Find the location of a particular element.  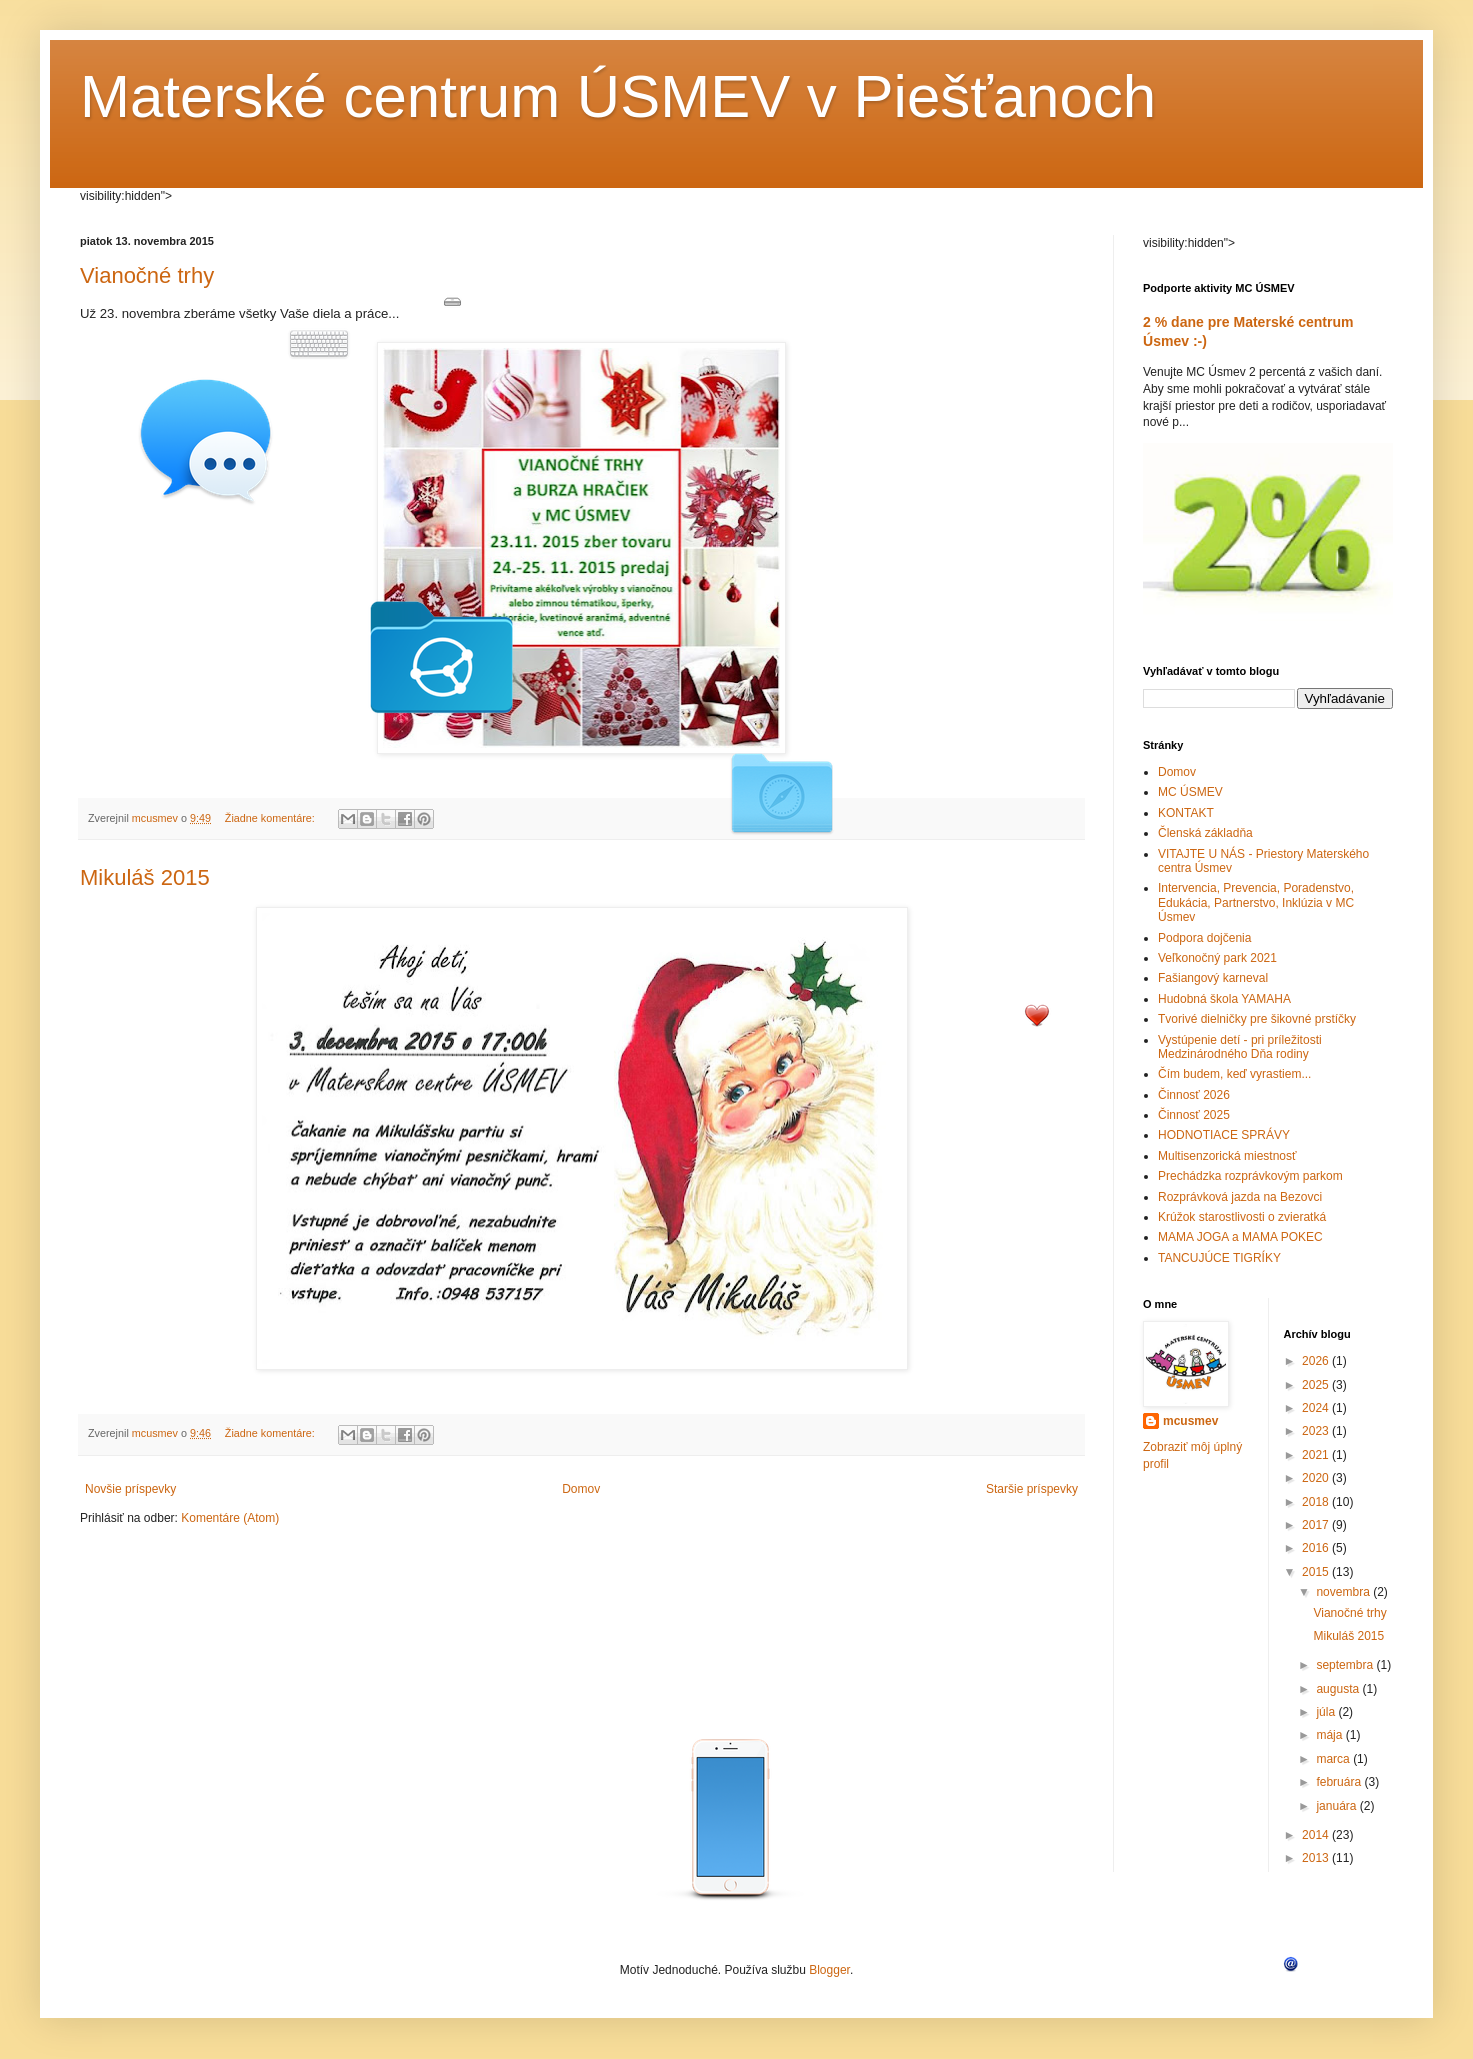

open messages or chat application is located at coordinates (205, 438).